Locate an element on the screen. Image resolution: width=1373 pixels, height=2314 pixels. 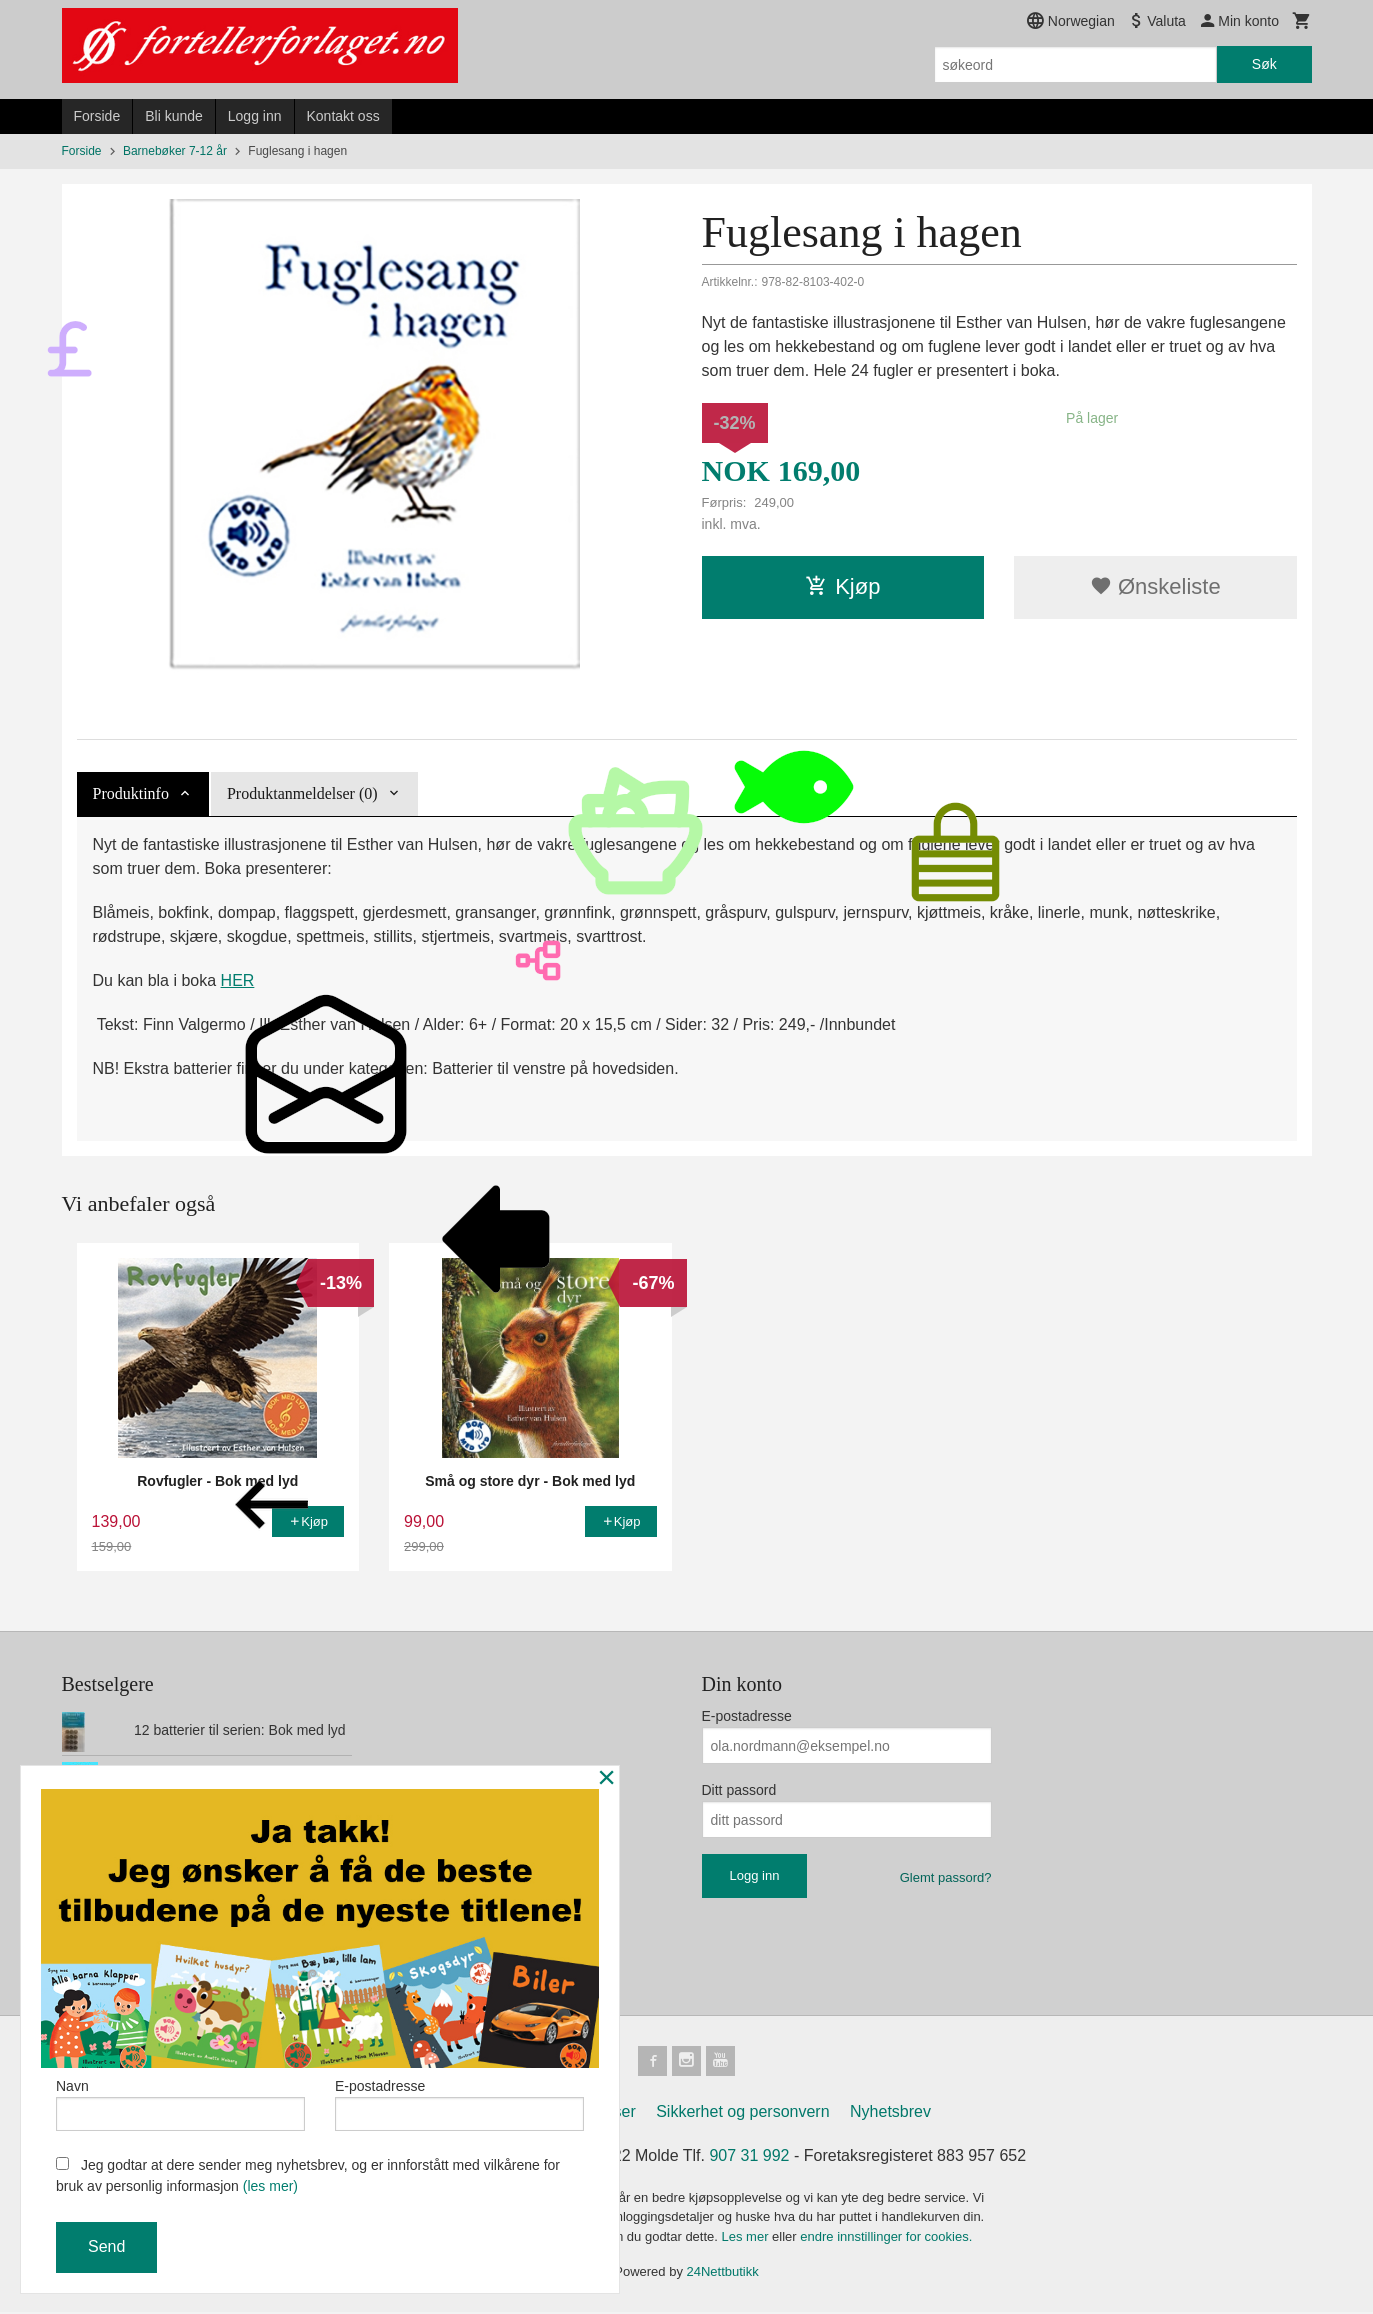
british pound sterling currency symbol is located at coordinates (72, 350).